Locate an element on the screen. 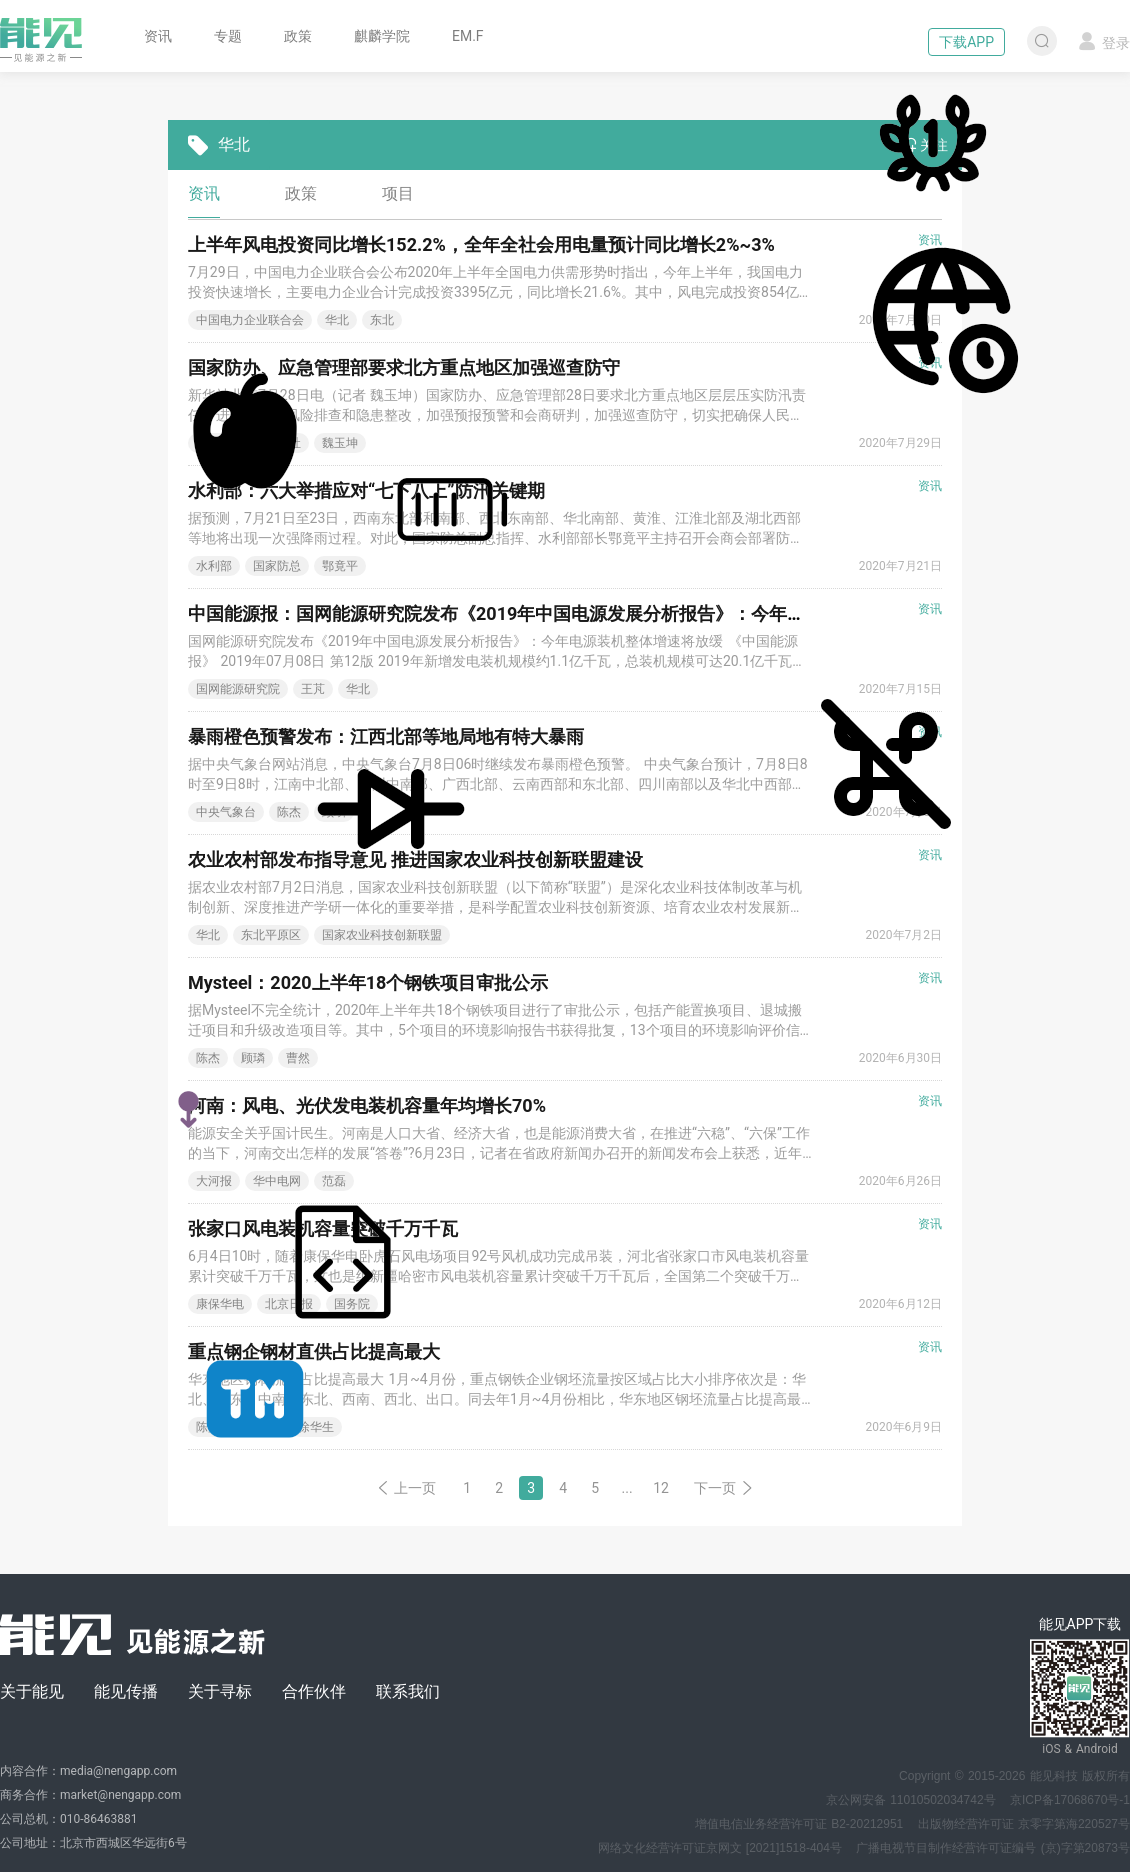 This screenshot has width=1130, height=1872. swipe down to refresh or load content is located at coordinates (188, 1109).